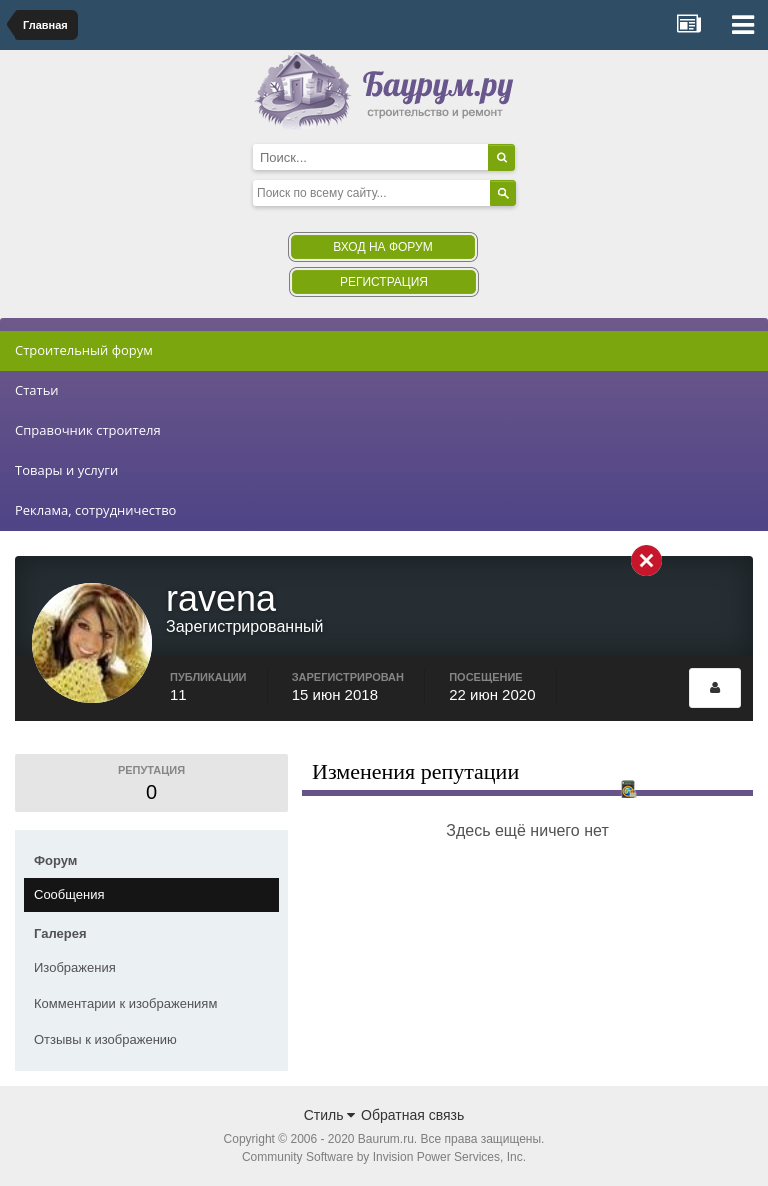 The height and width of the screenshot is (1186, 768). Describe the element at coordinates (628, 789) in the screenshot. I see `locked RAID 6+ storage array` at that location.